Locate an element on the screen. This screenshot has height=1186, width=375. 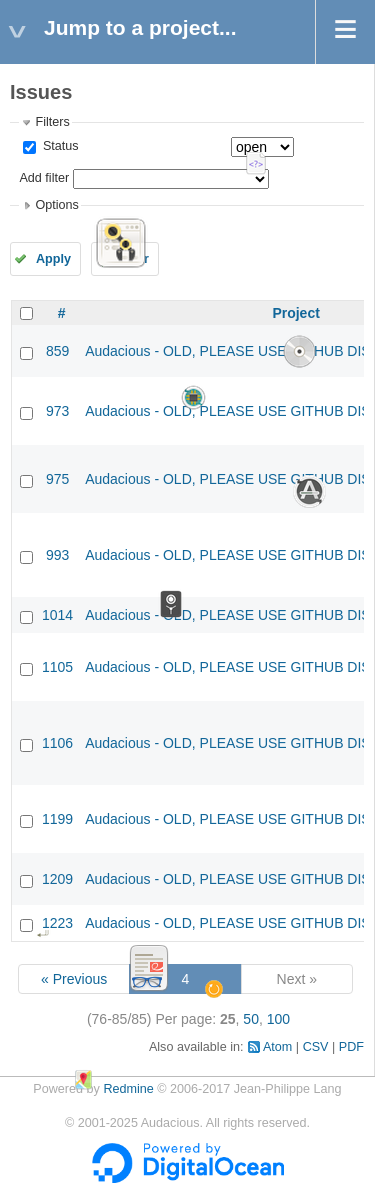
open a php source code file is located at coordinates (256, 163).